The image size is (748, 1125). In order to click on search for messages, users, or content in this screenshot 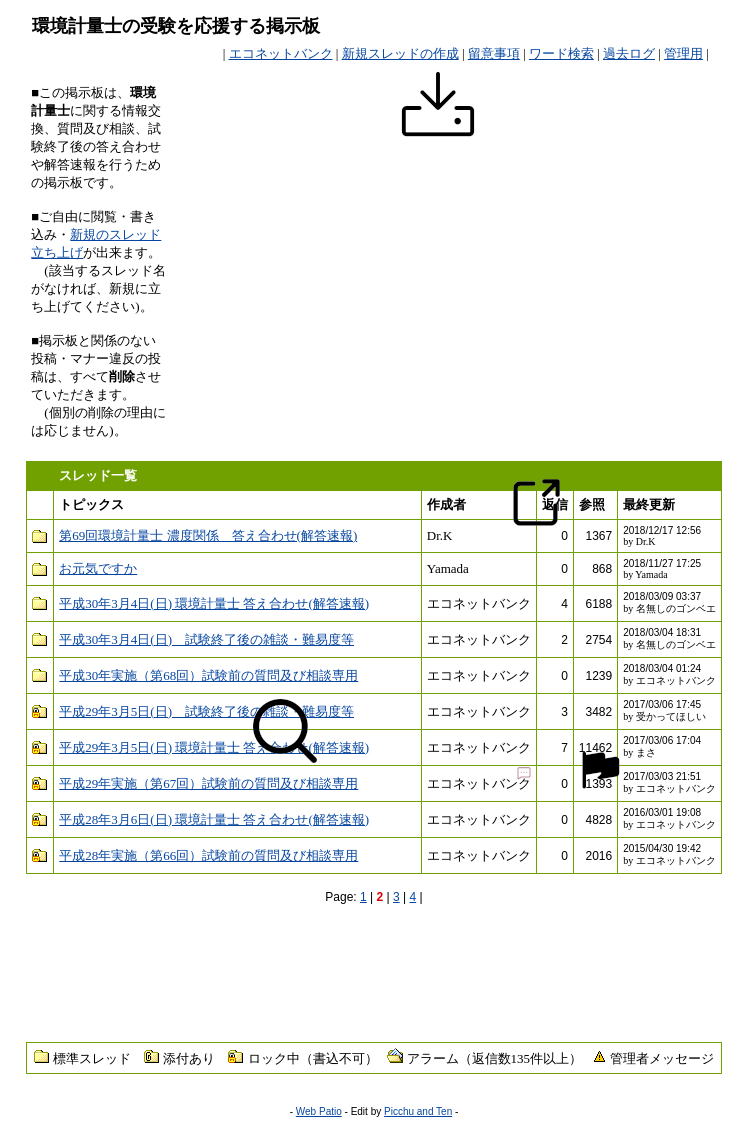, I will do `click(286, 732)`.